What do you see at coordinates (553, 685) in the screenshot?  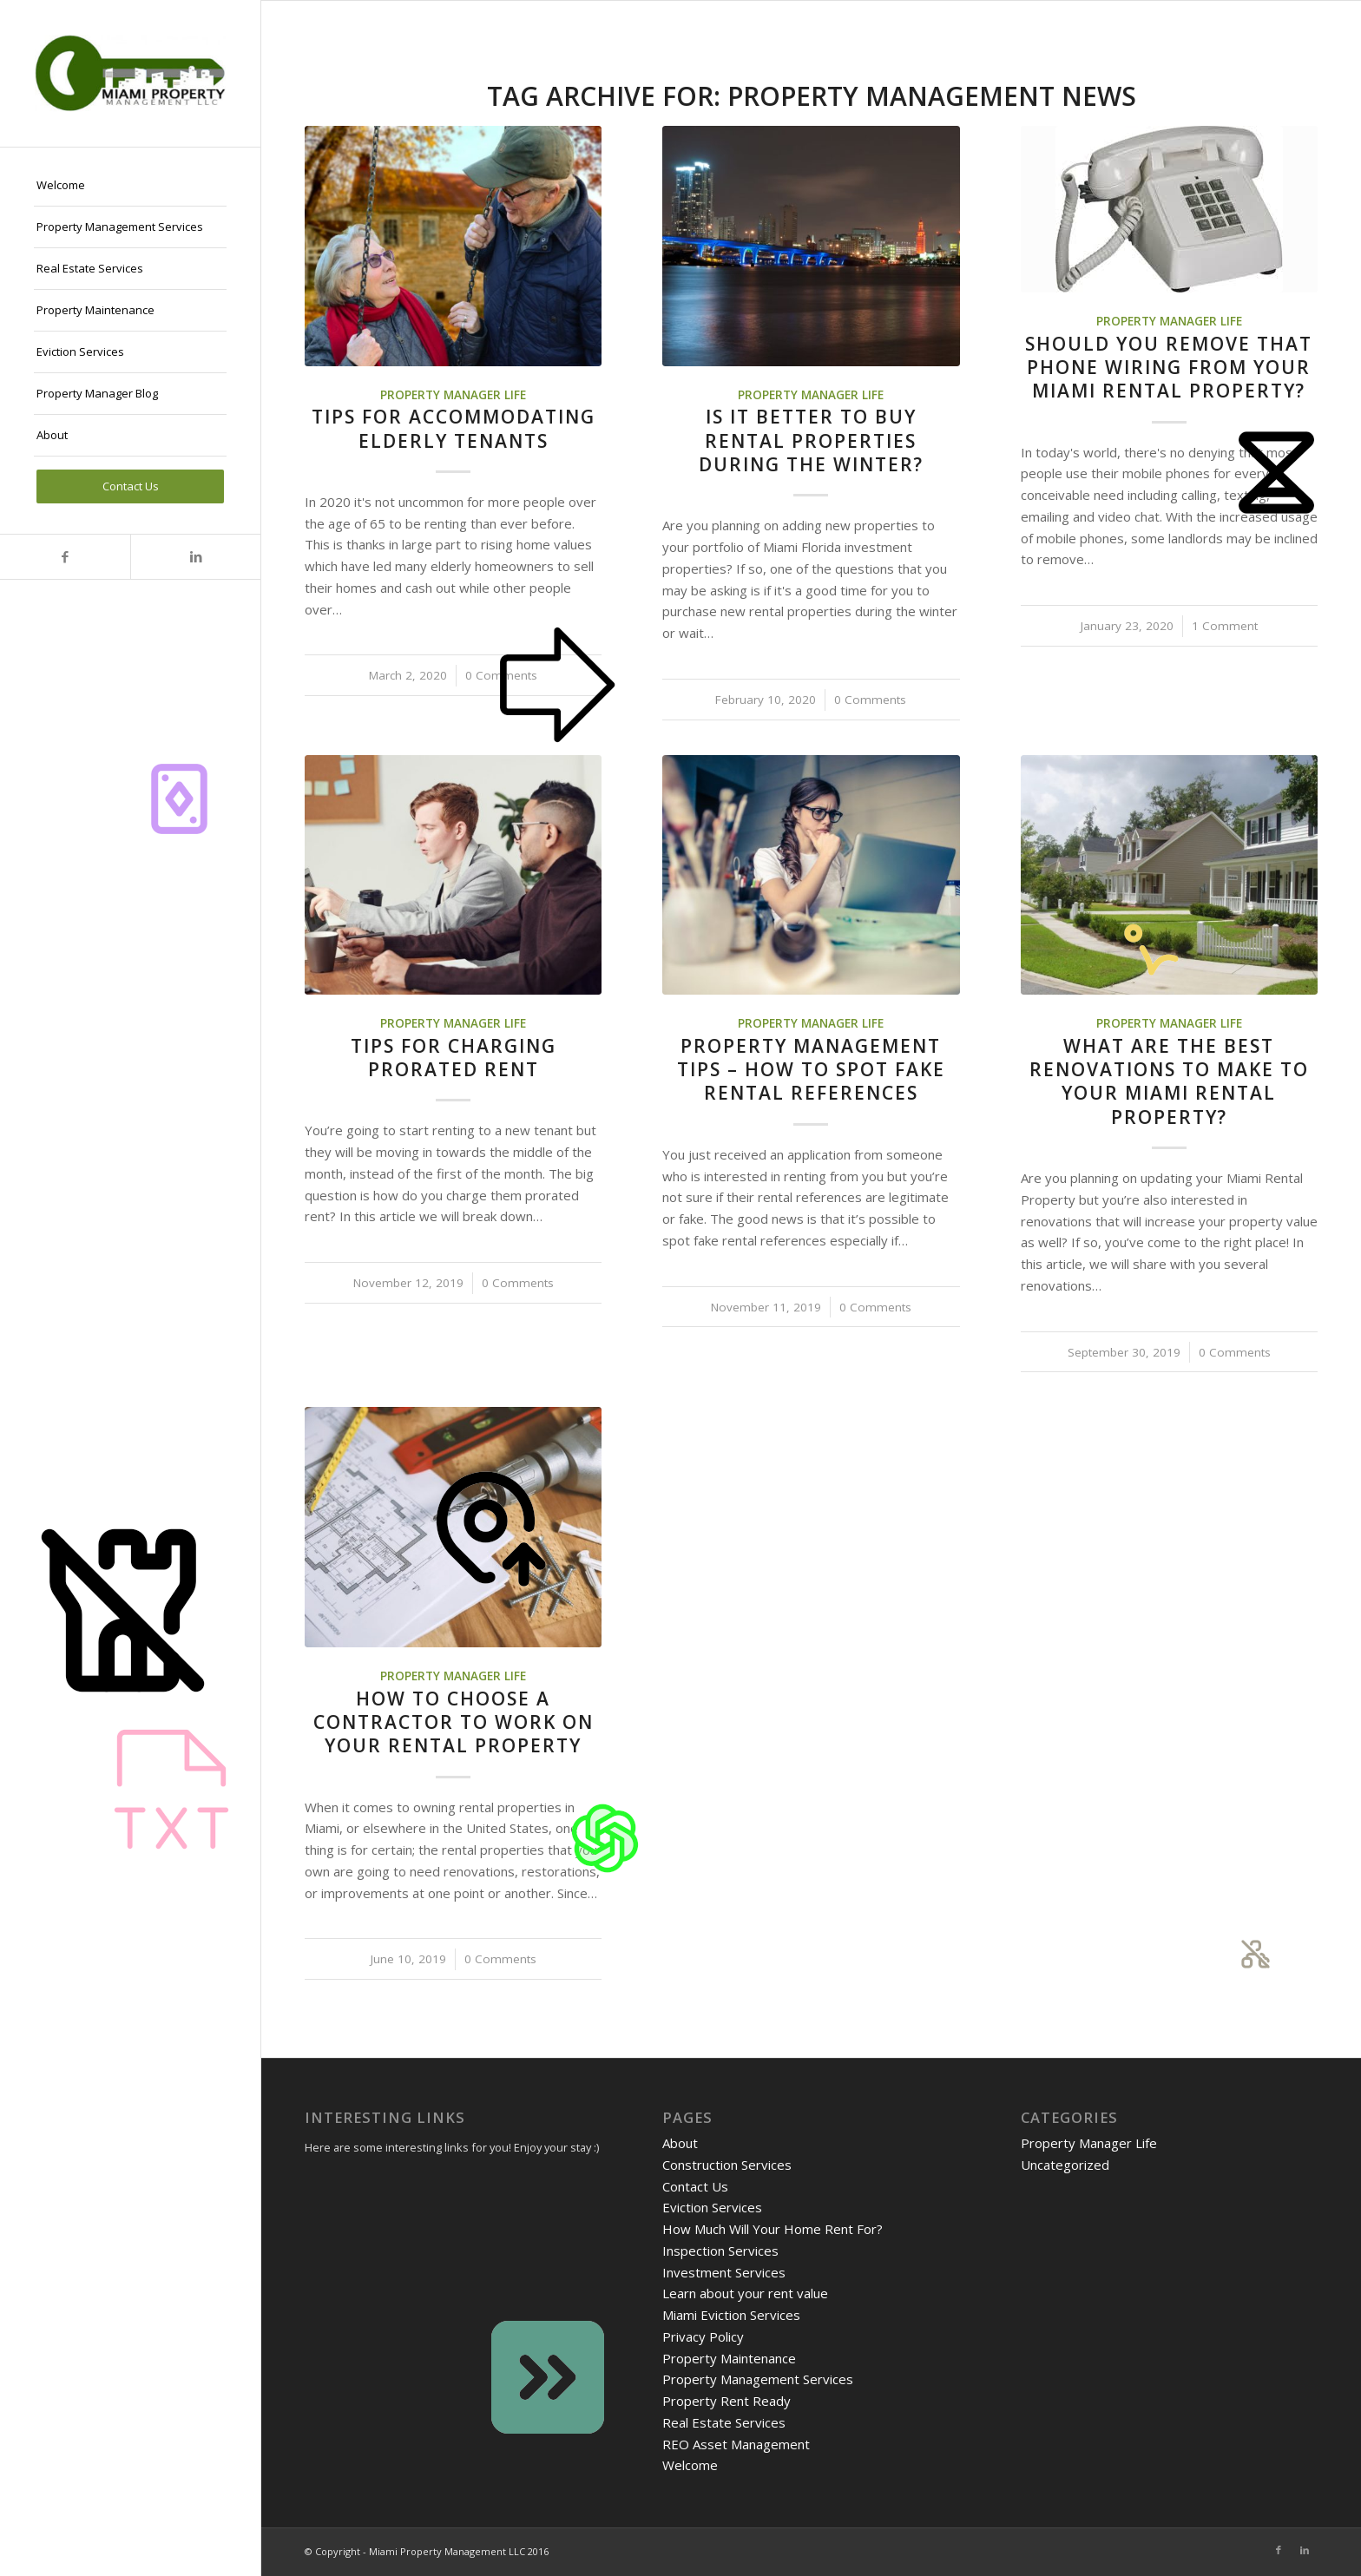 I see `go to next item or step` at bounding box center [553, 685].